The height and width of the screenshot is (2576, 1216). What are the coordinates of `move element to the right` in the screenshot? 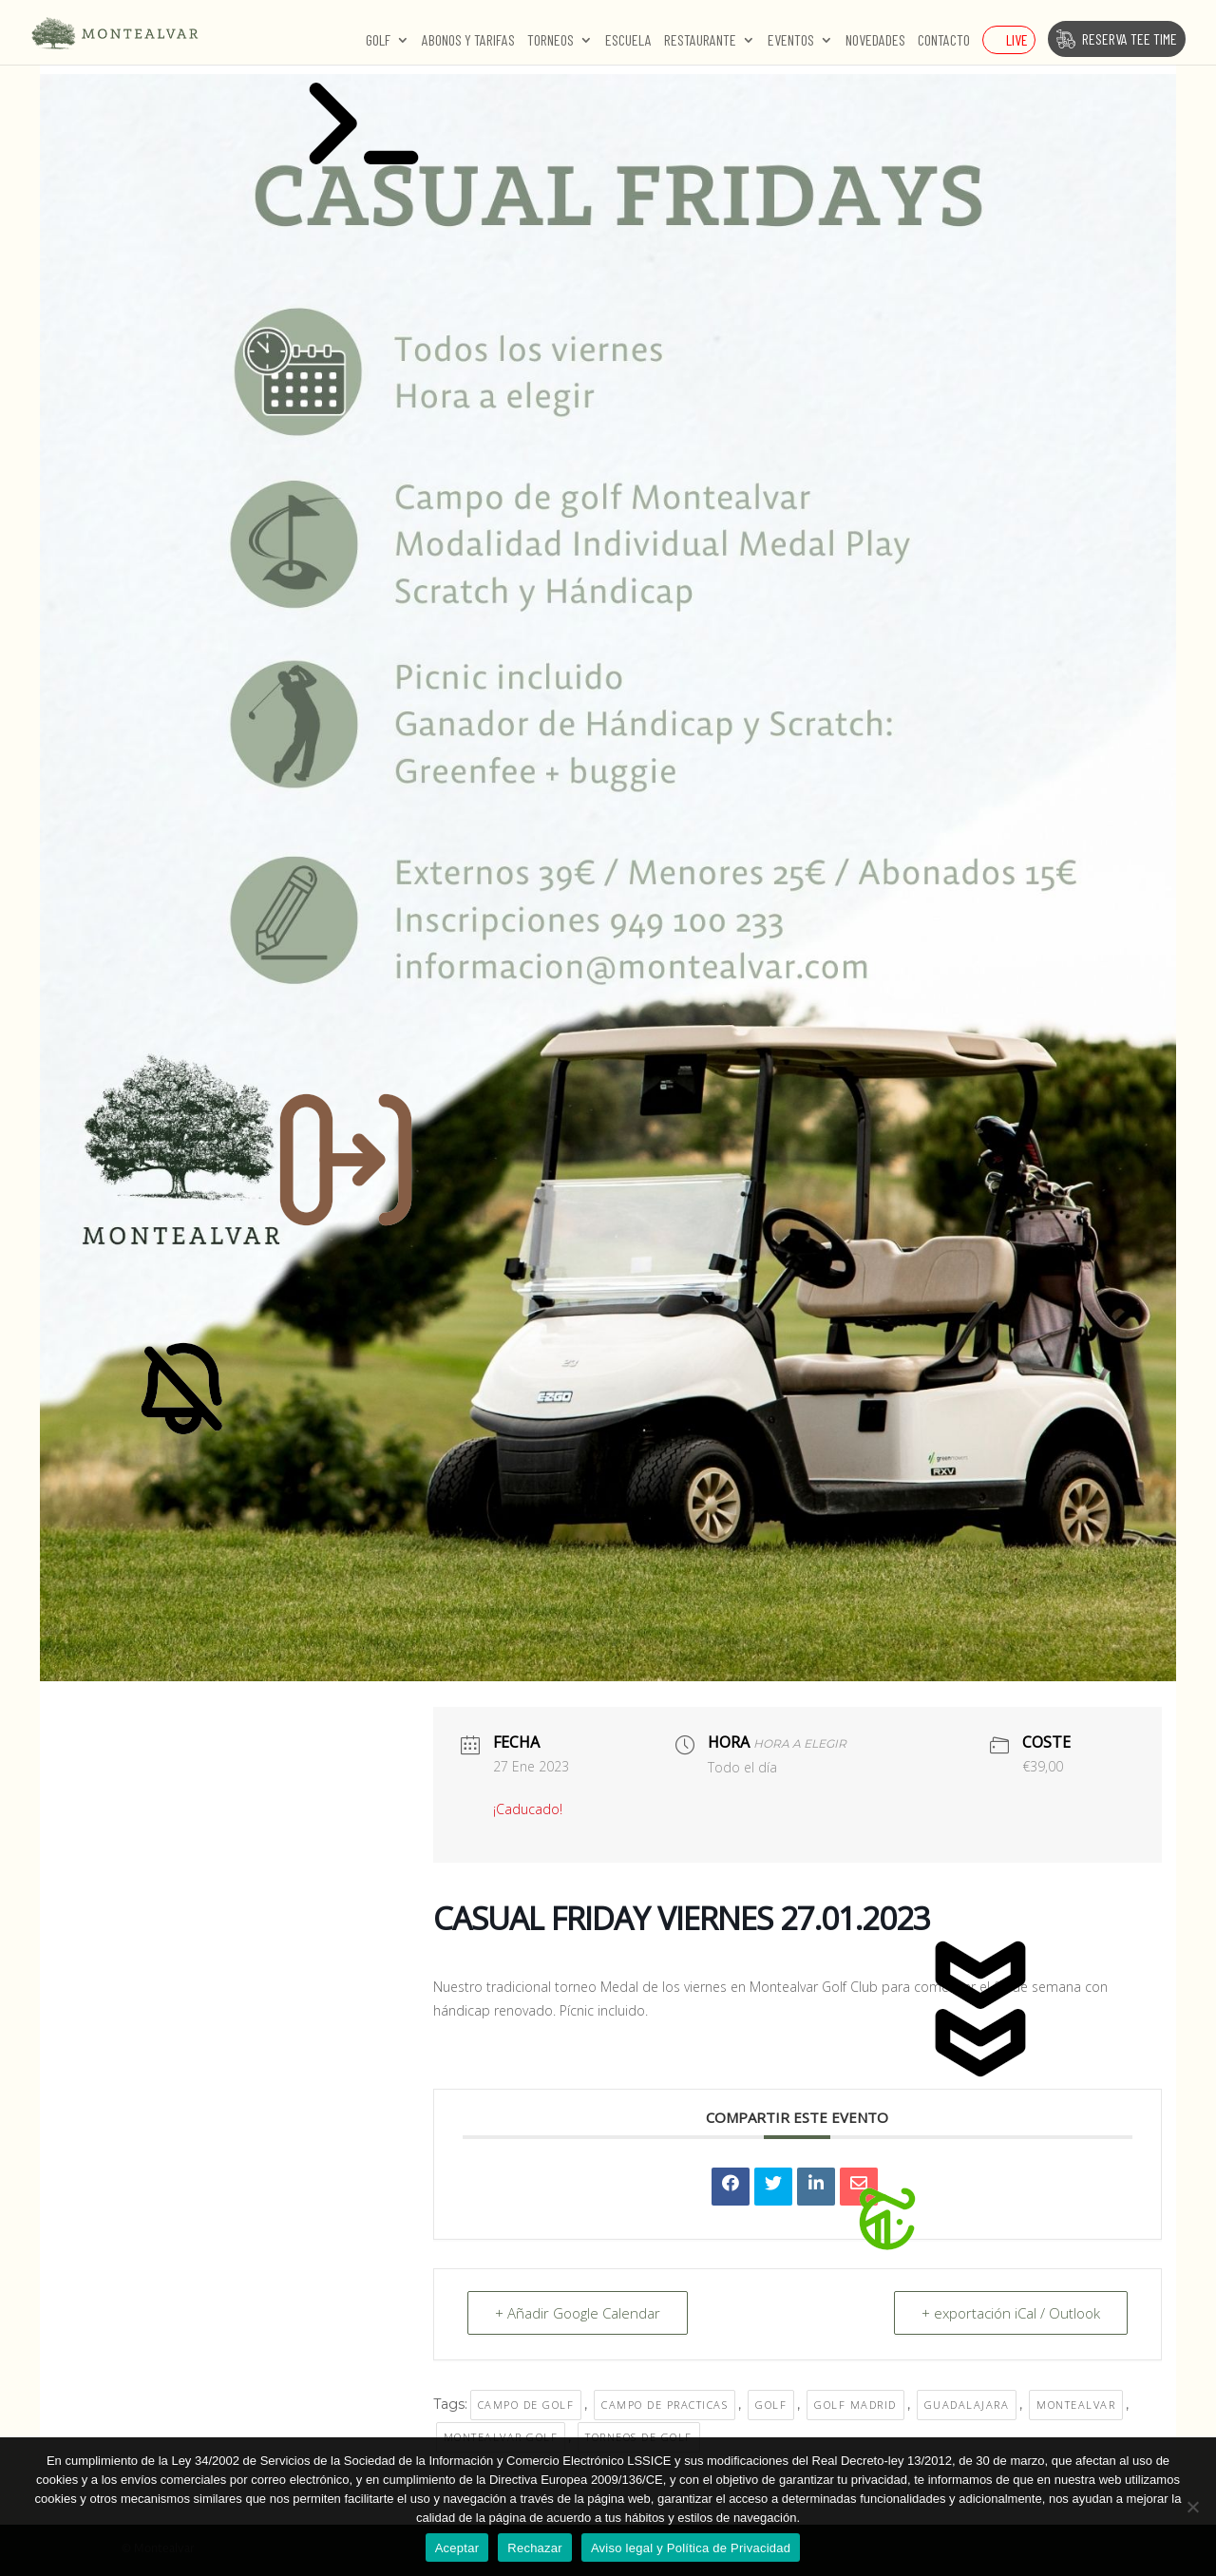 It's located at (346, 1160).